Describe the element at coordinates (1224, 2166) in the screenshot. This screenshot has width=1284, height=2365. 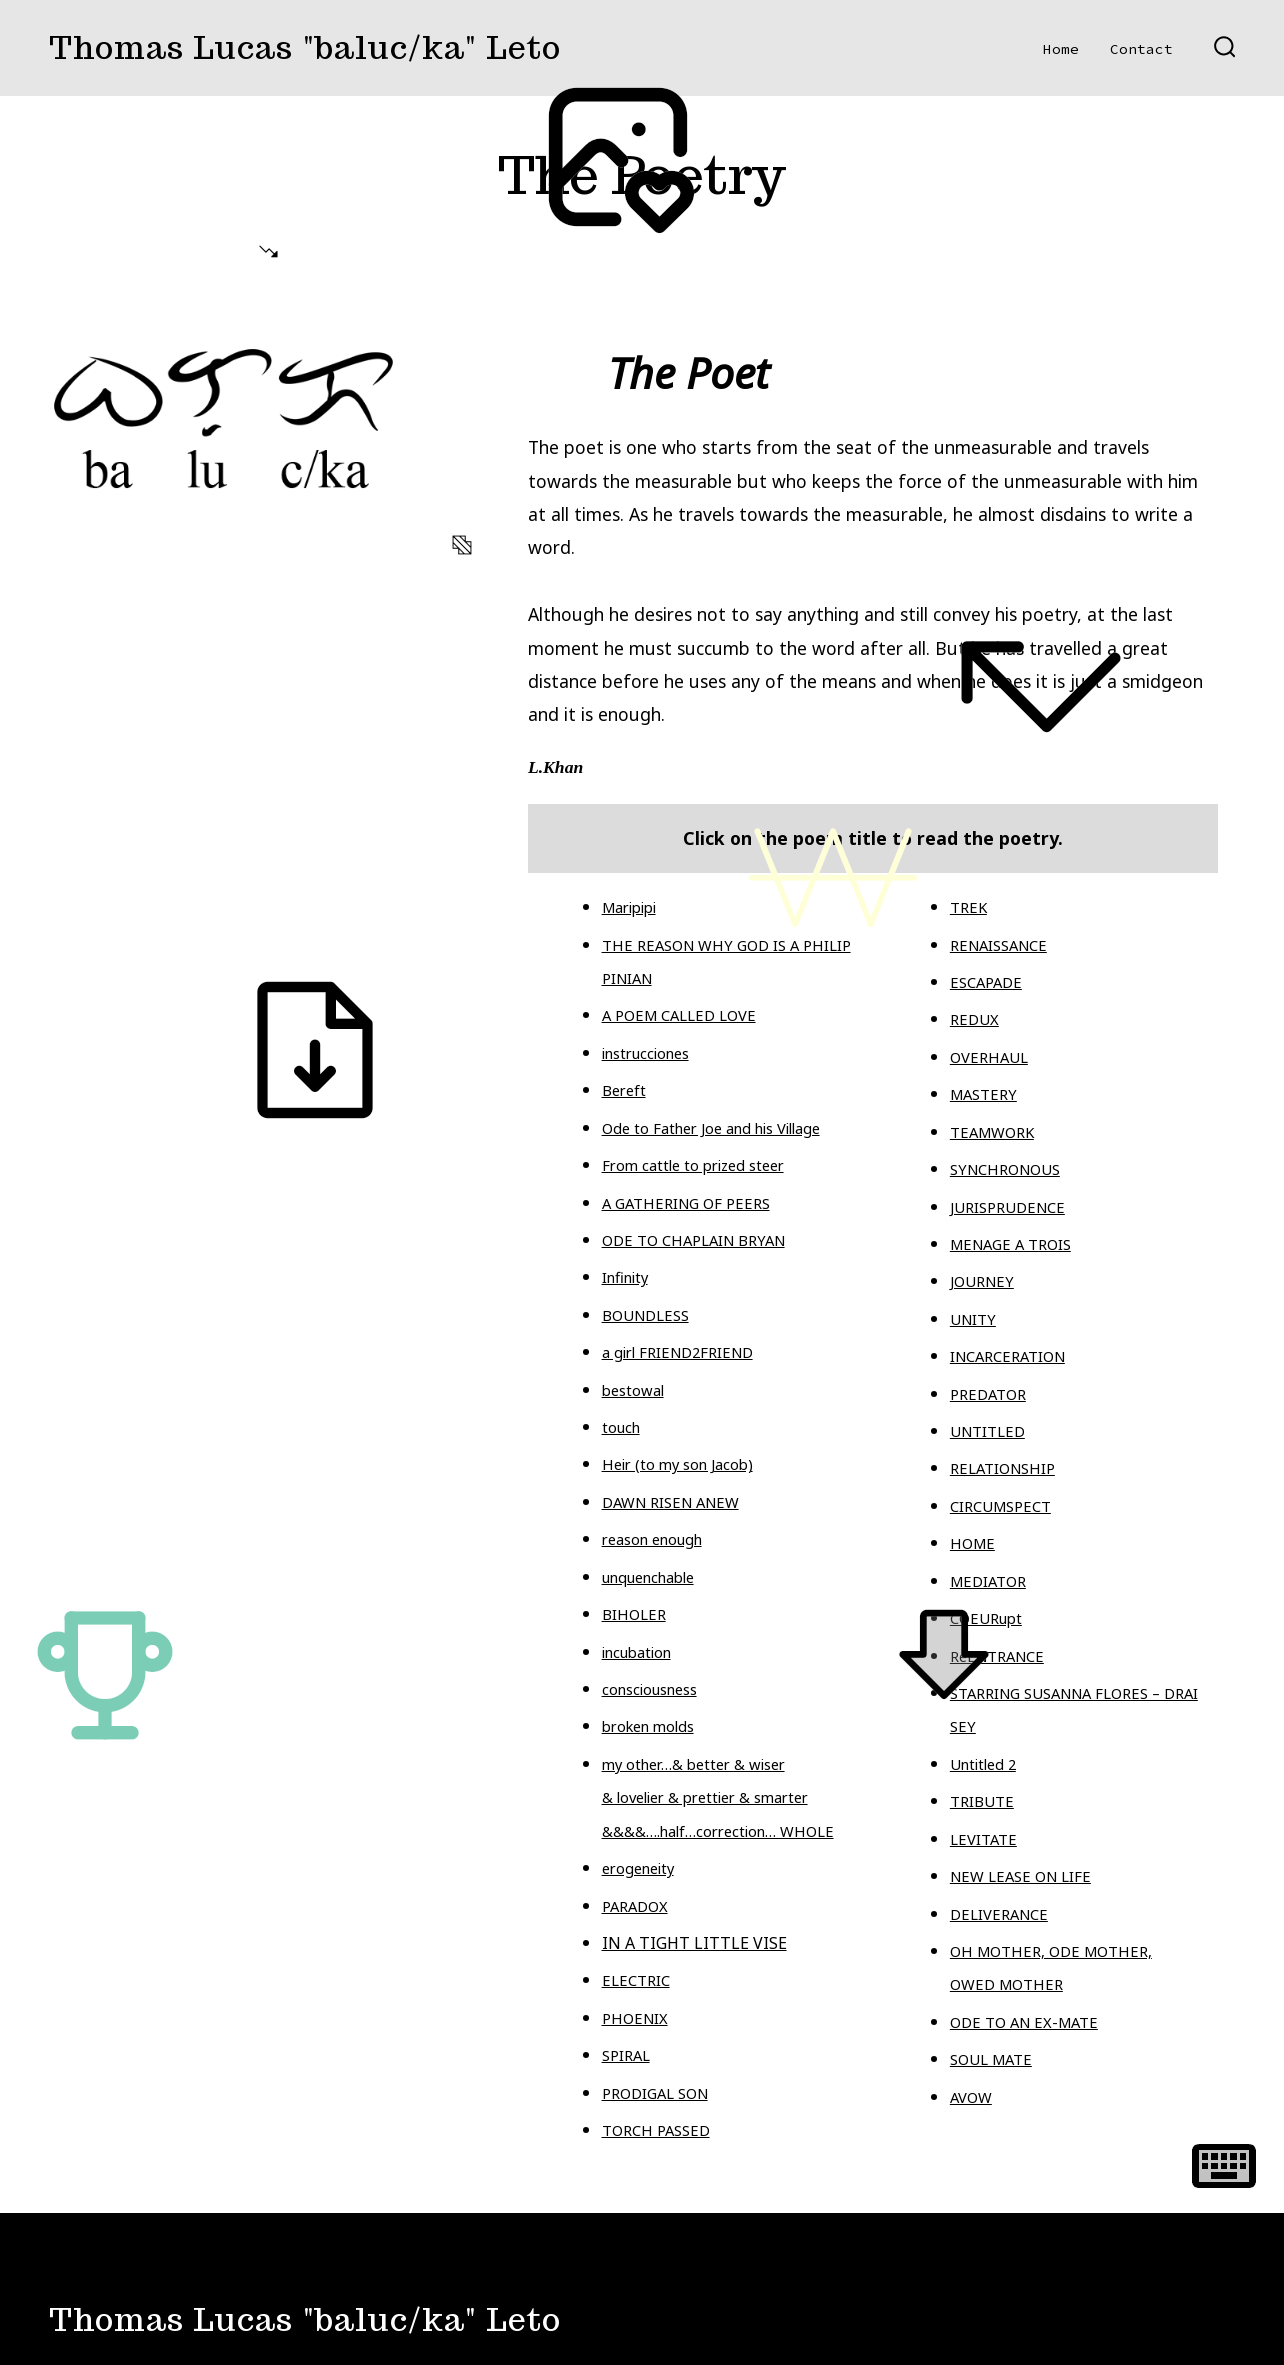
I see `open on-screen keyboard` at that location.